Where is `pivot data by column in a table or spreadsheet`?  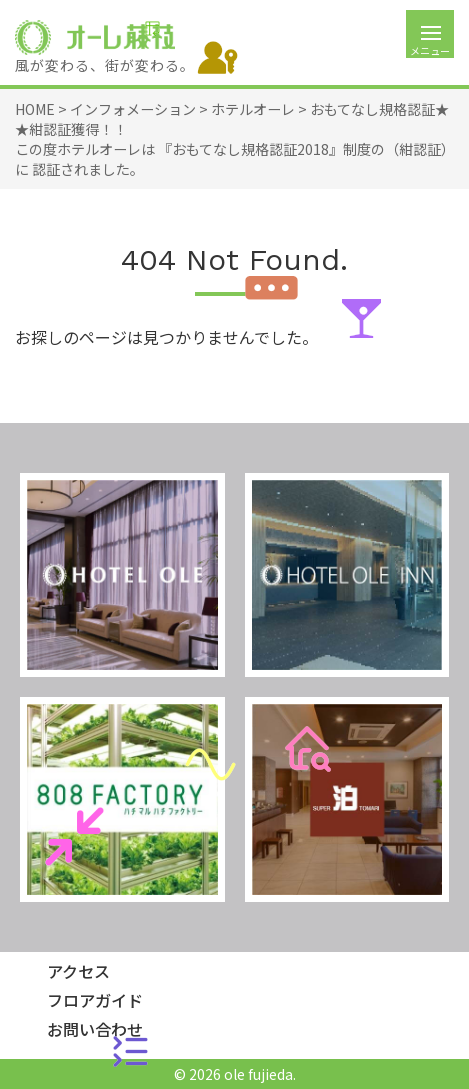
pivot data by column in a table or spreadsheet is located at coordinates (152, 28).